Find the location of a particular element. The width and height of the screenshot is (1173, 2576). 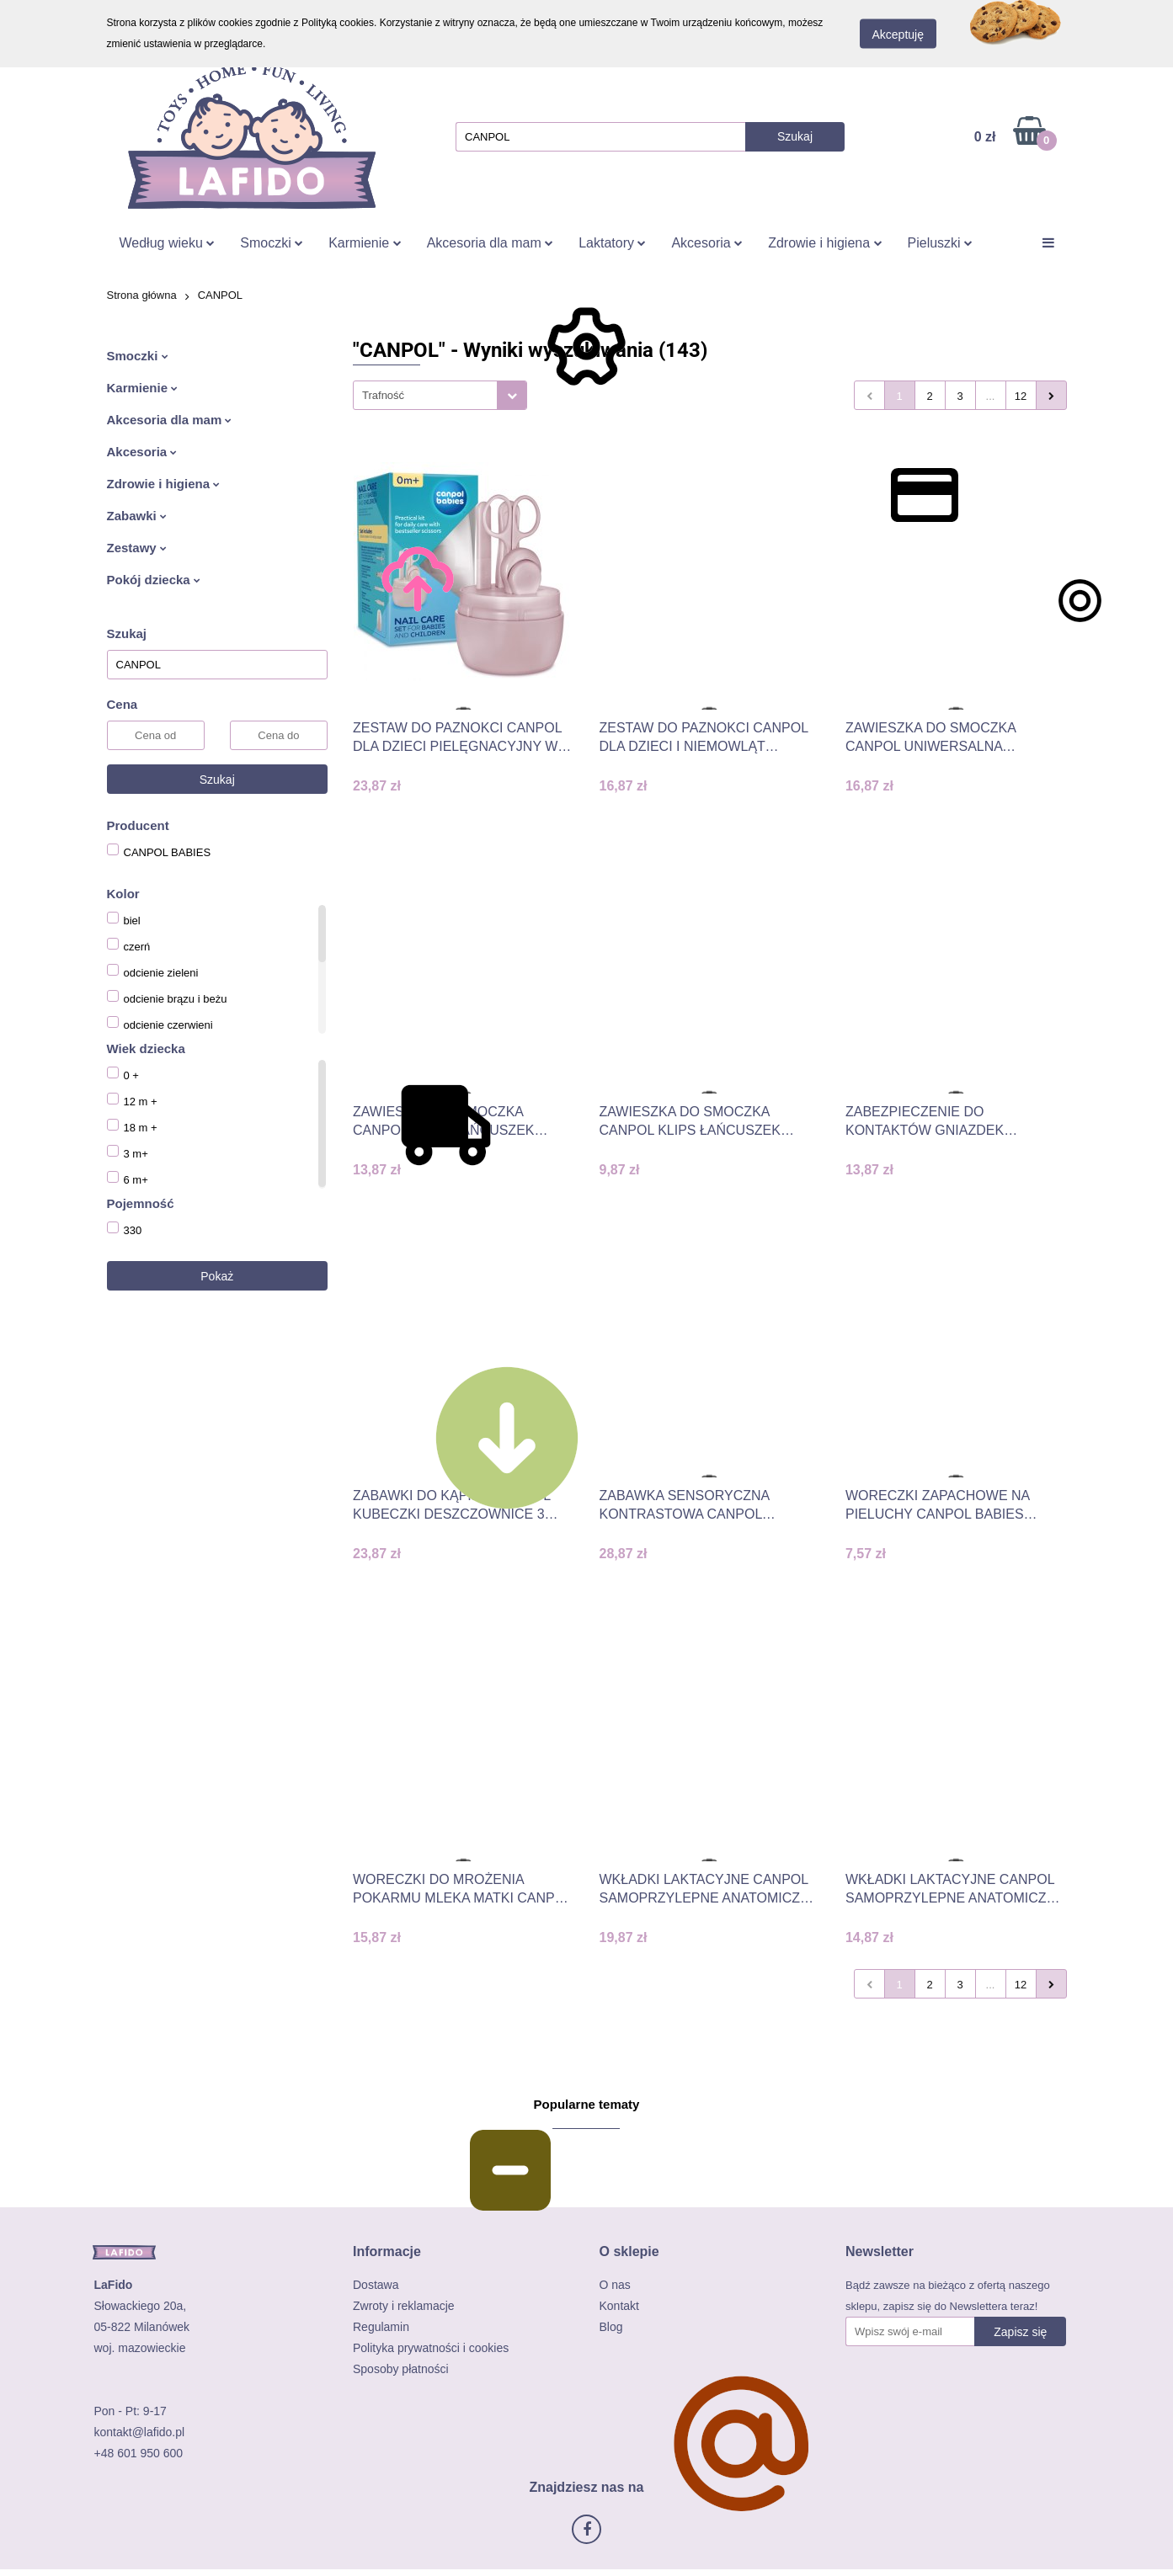

download a file or content is located at coordinates (507, 1438).